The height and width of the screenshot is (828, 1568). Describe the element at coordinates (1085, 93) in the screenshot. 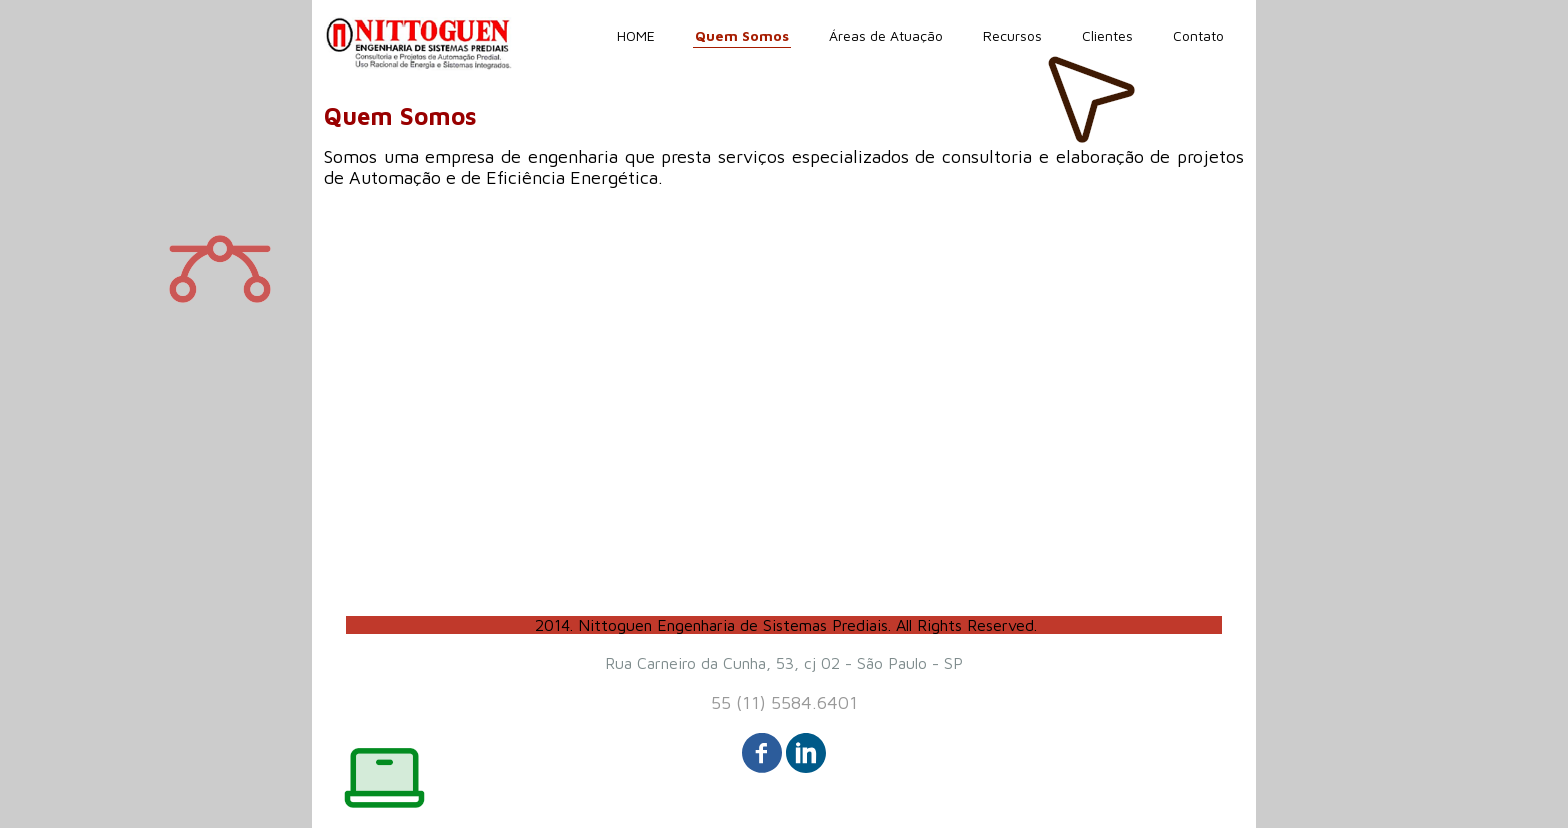

I see `tap to navigate to a destination` at that location.